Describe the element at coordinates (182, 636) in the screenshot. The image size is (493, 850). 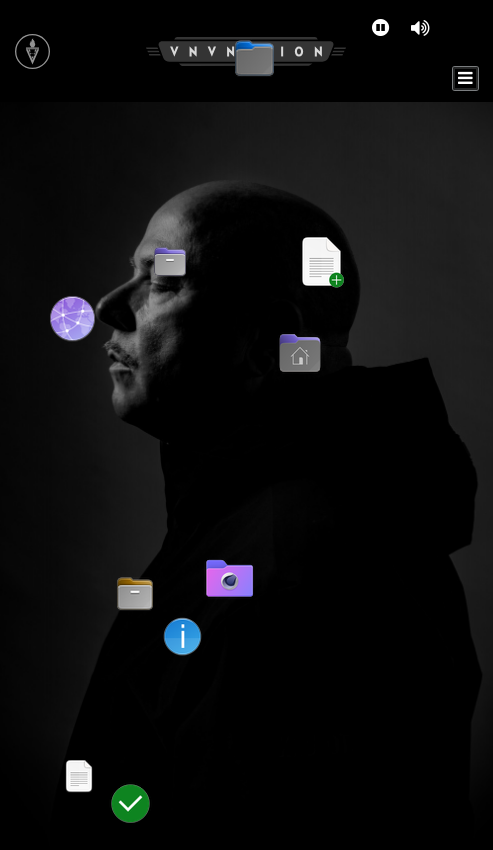
I see `indicates informational message or tip` at that location.